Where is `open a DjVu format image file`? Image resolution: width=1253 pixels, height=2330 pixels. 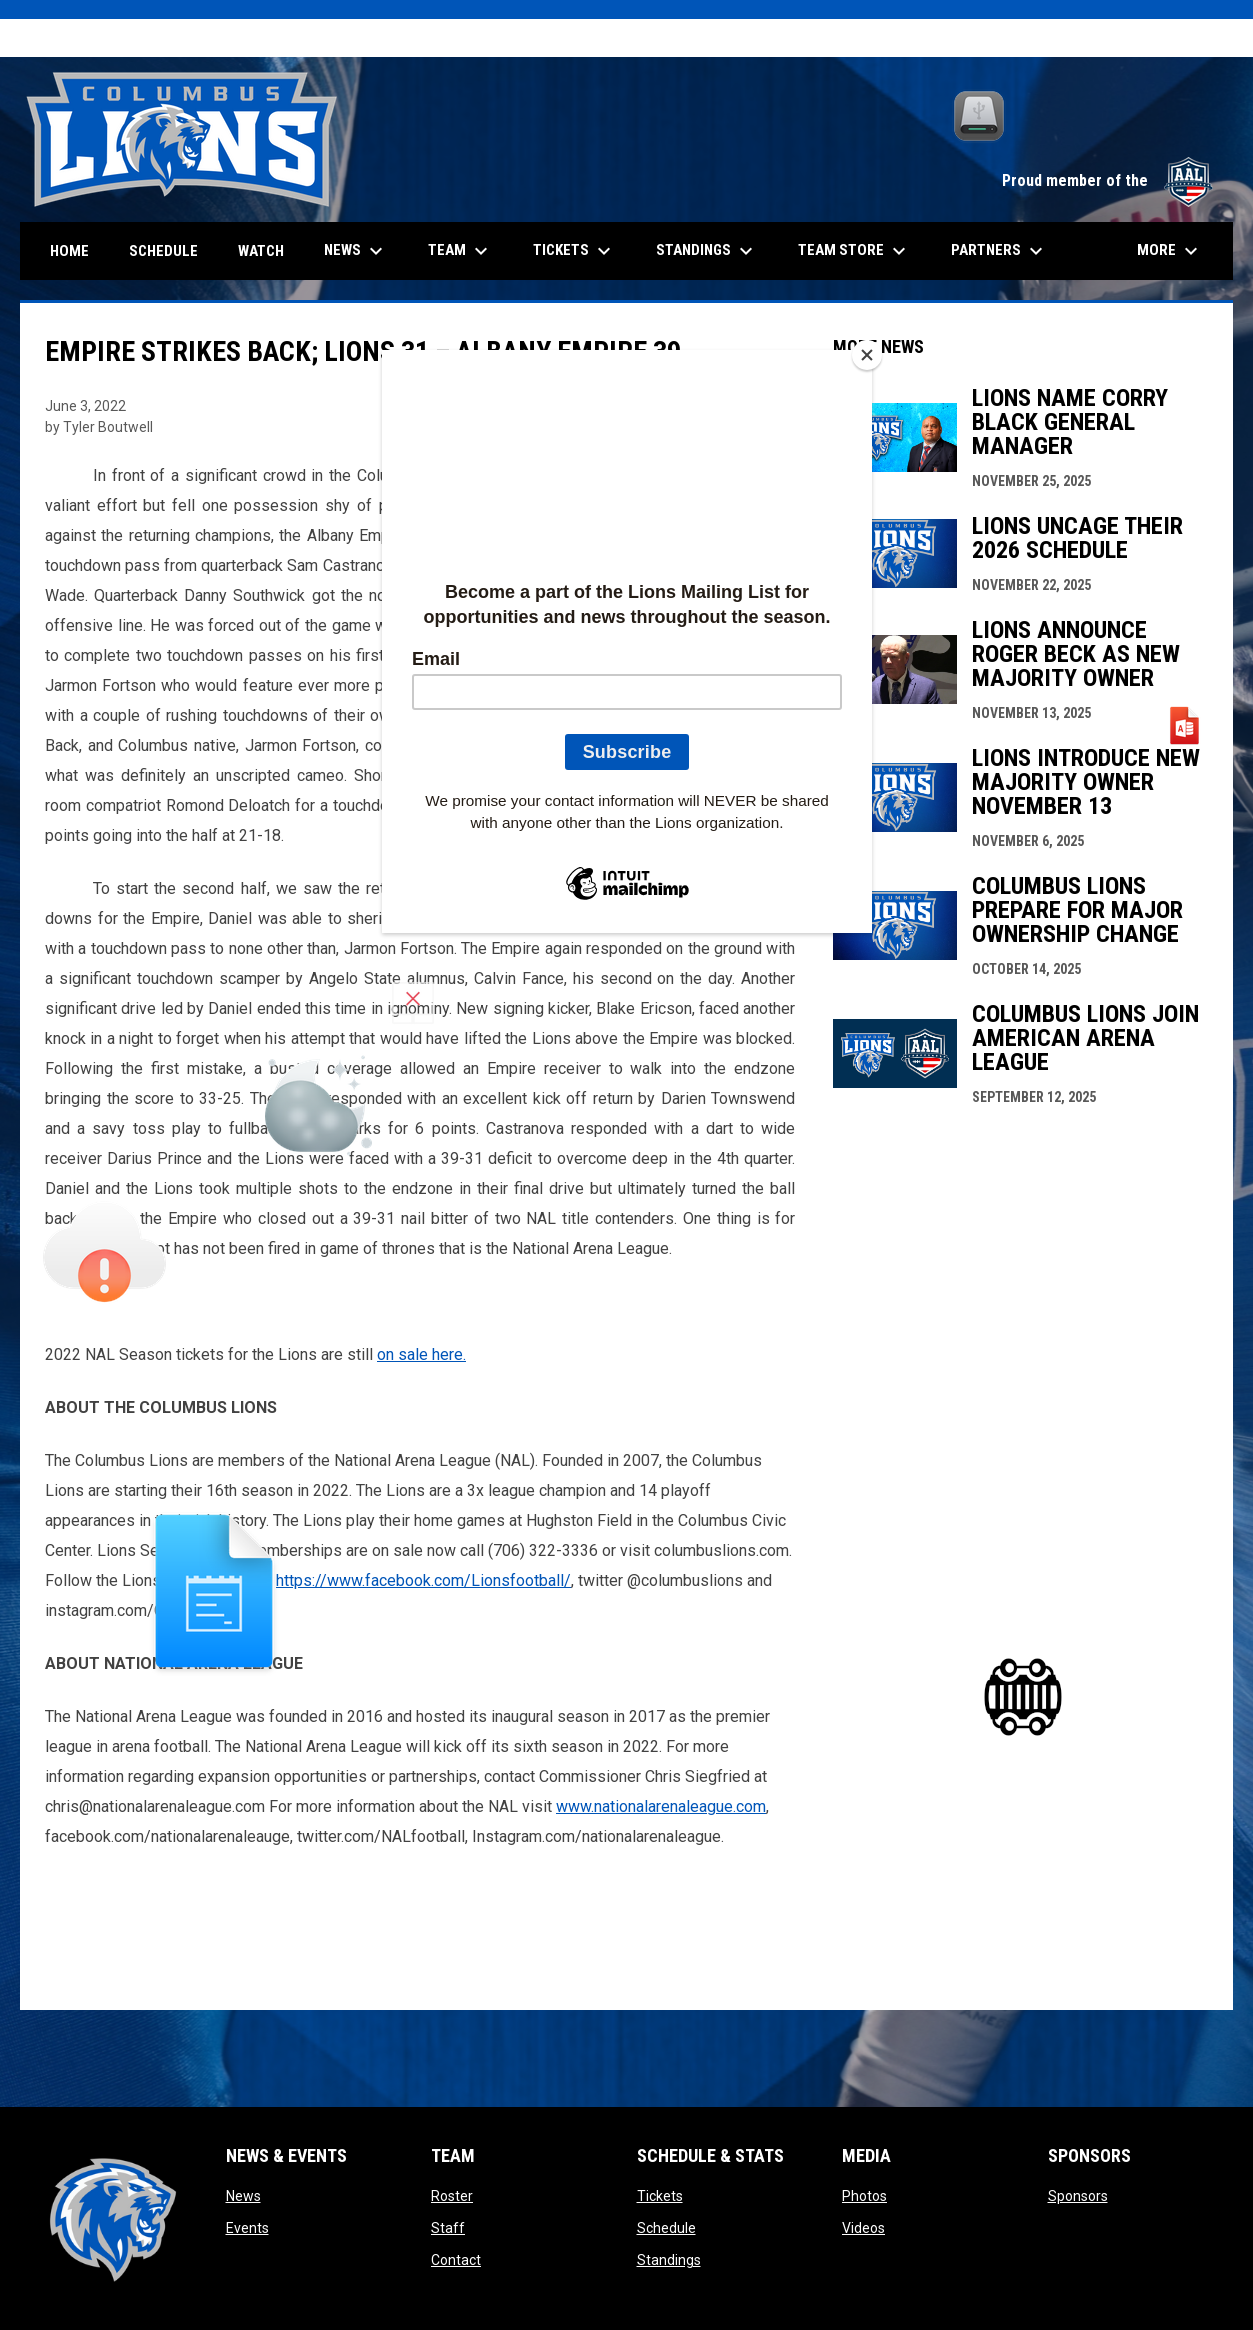 open a DjVu format image file is located at coordinates (214, 1594).